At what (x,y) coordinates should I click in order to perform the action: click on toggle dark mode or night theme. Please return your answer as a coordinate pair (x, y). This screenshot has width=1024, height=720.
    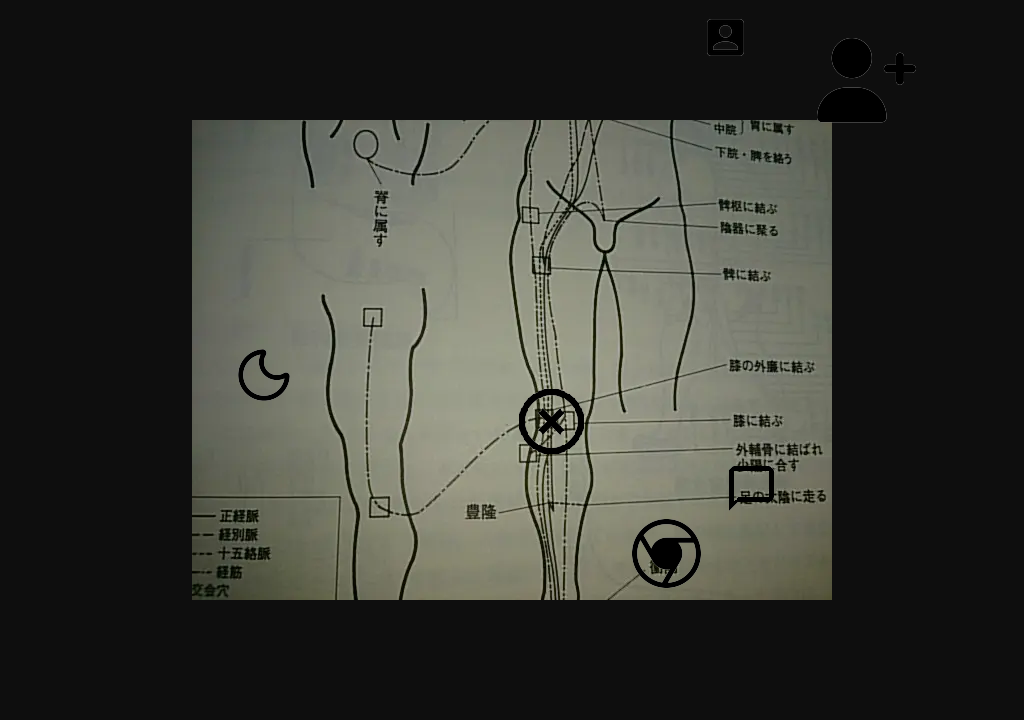
    Looking at the image, I should click on (264, 375).